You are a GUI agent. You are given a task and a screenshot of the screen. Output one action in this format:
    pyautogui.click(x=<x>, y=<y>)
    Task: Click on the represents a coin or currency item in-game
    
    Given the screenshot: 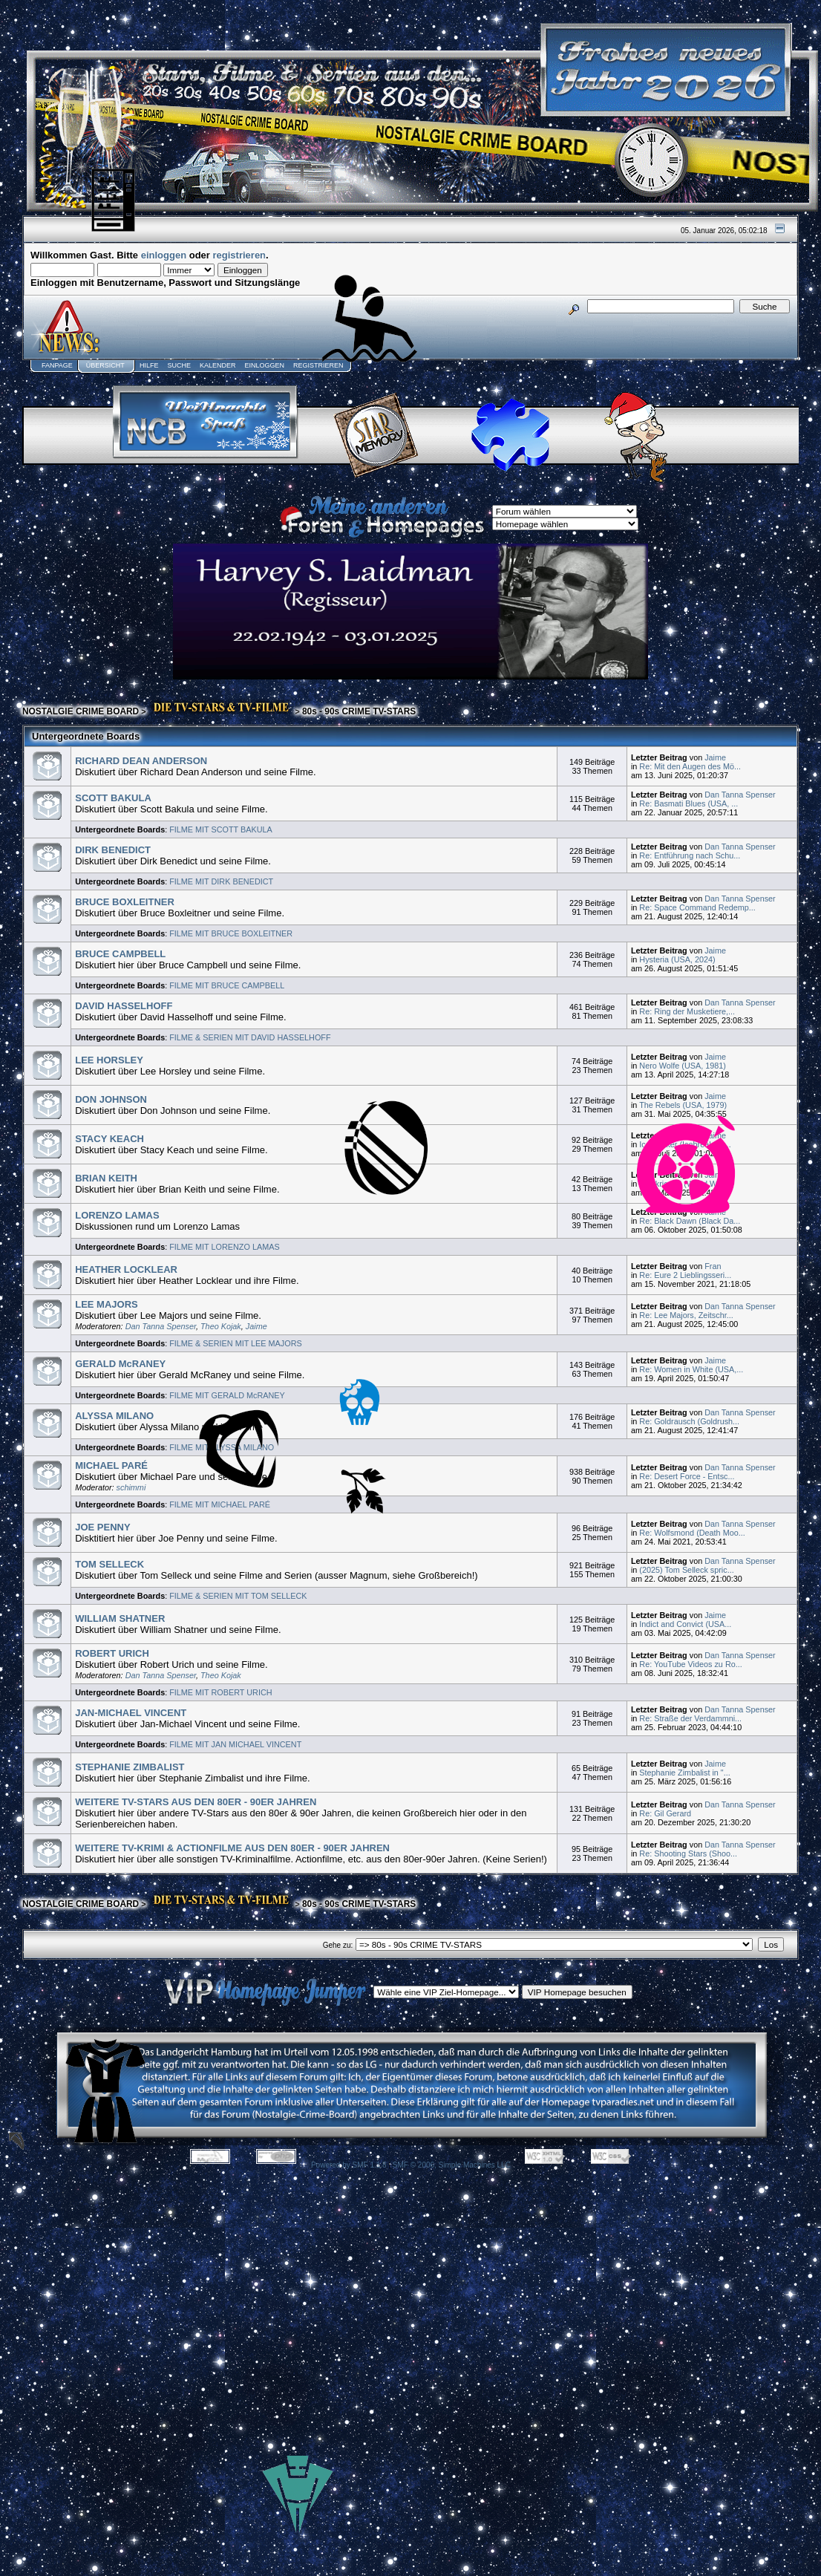 What is the action you would take?
    pyautogui.click(x=387, y=1148)
    